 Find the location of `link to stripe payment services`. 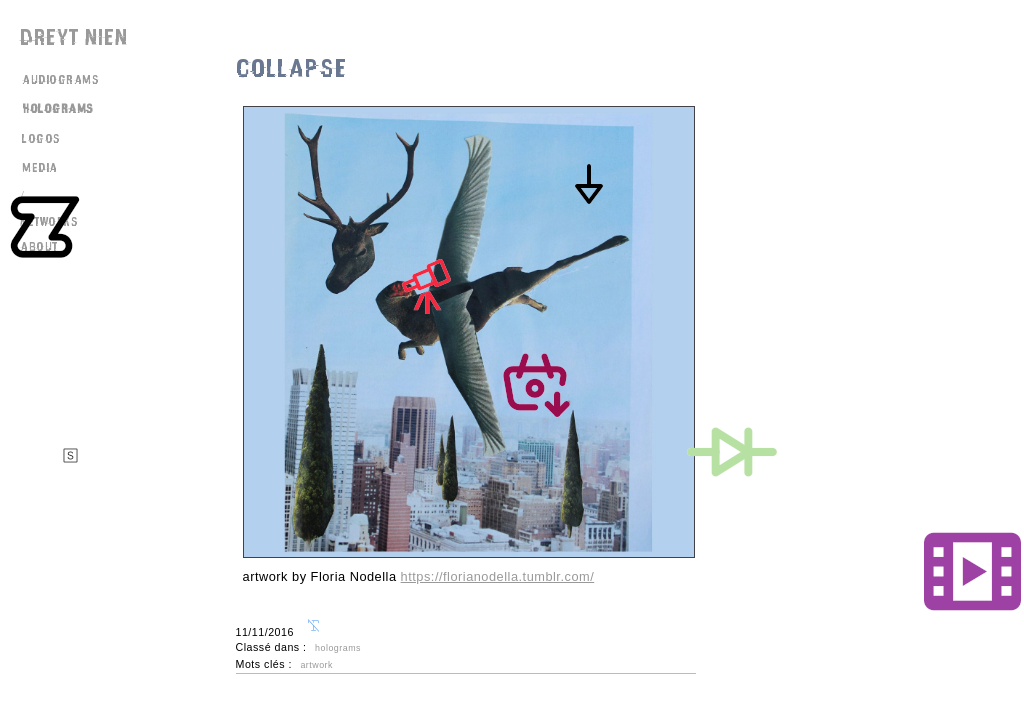

link to stripe payment services is located at coordinates (70, 455).